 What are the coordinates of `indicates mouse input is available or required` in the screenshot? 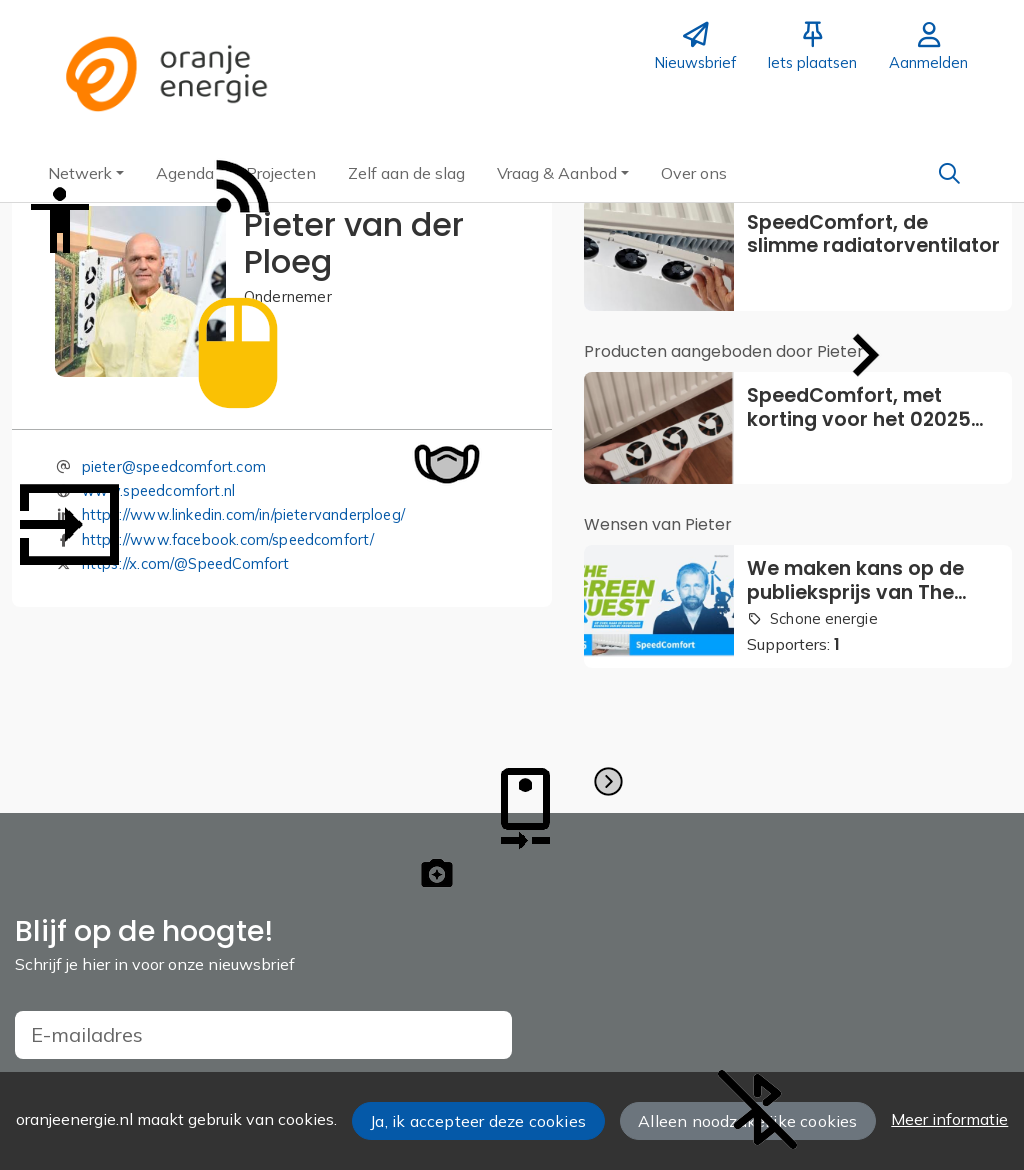 It's located at (238, 353).